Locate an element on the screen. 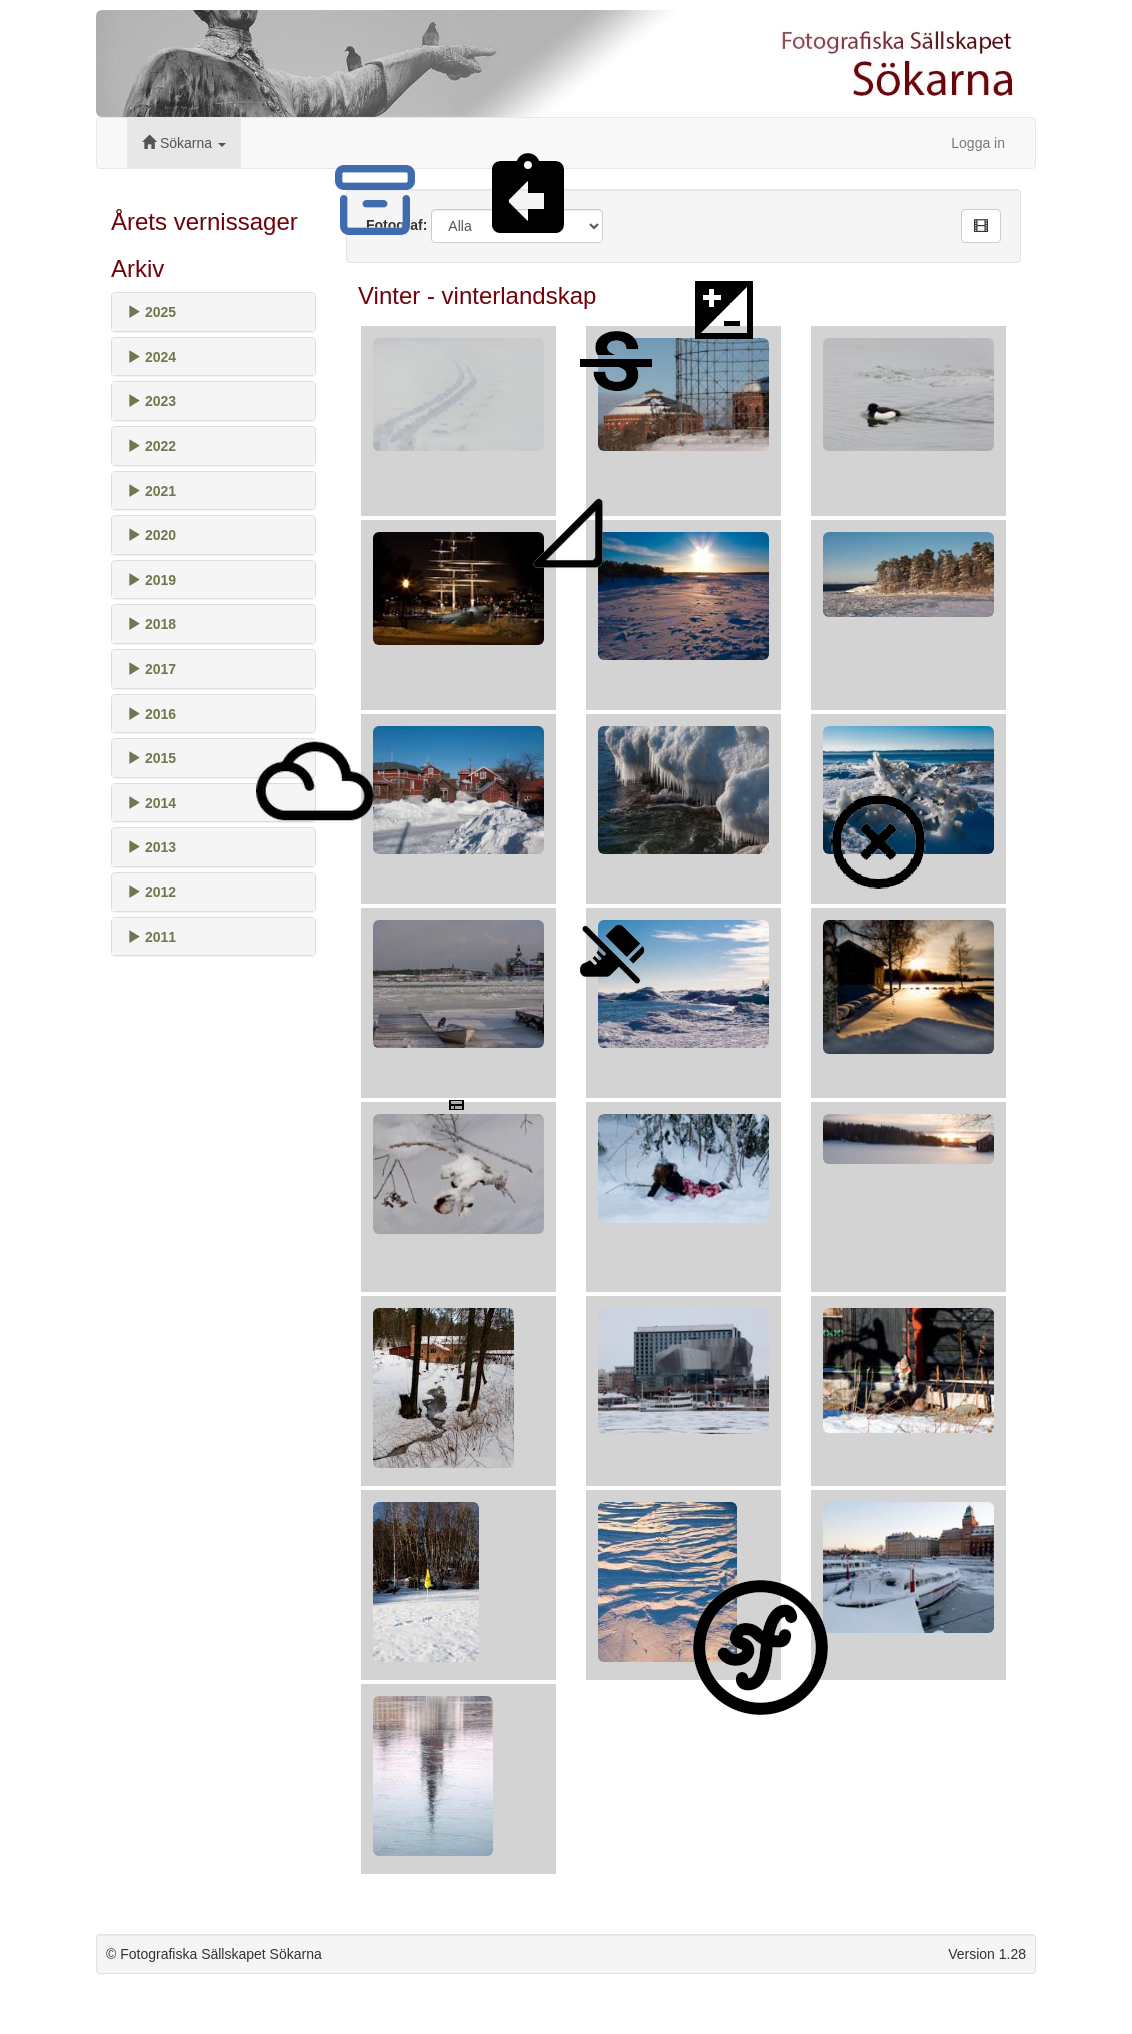 The width and height of the screenshot is (1132, 2034). switch to compact view layout is located at coordinates (456, 1105).